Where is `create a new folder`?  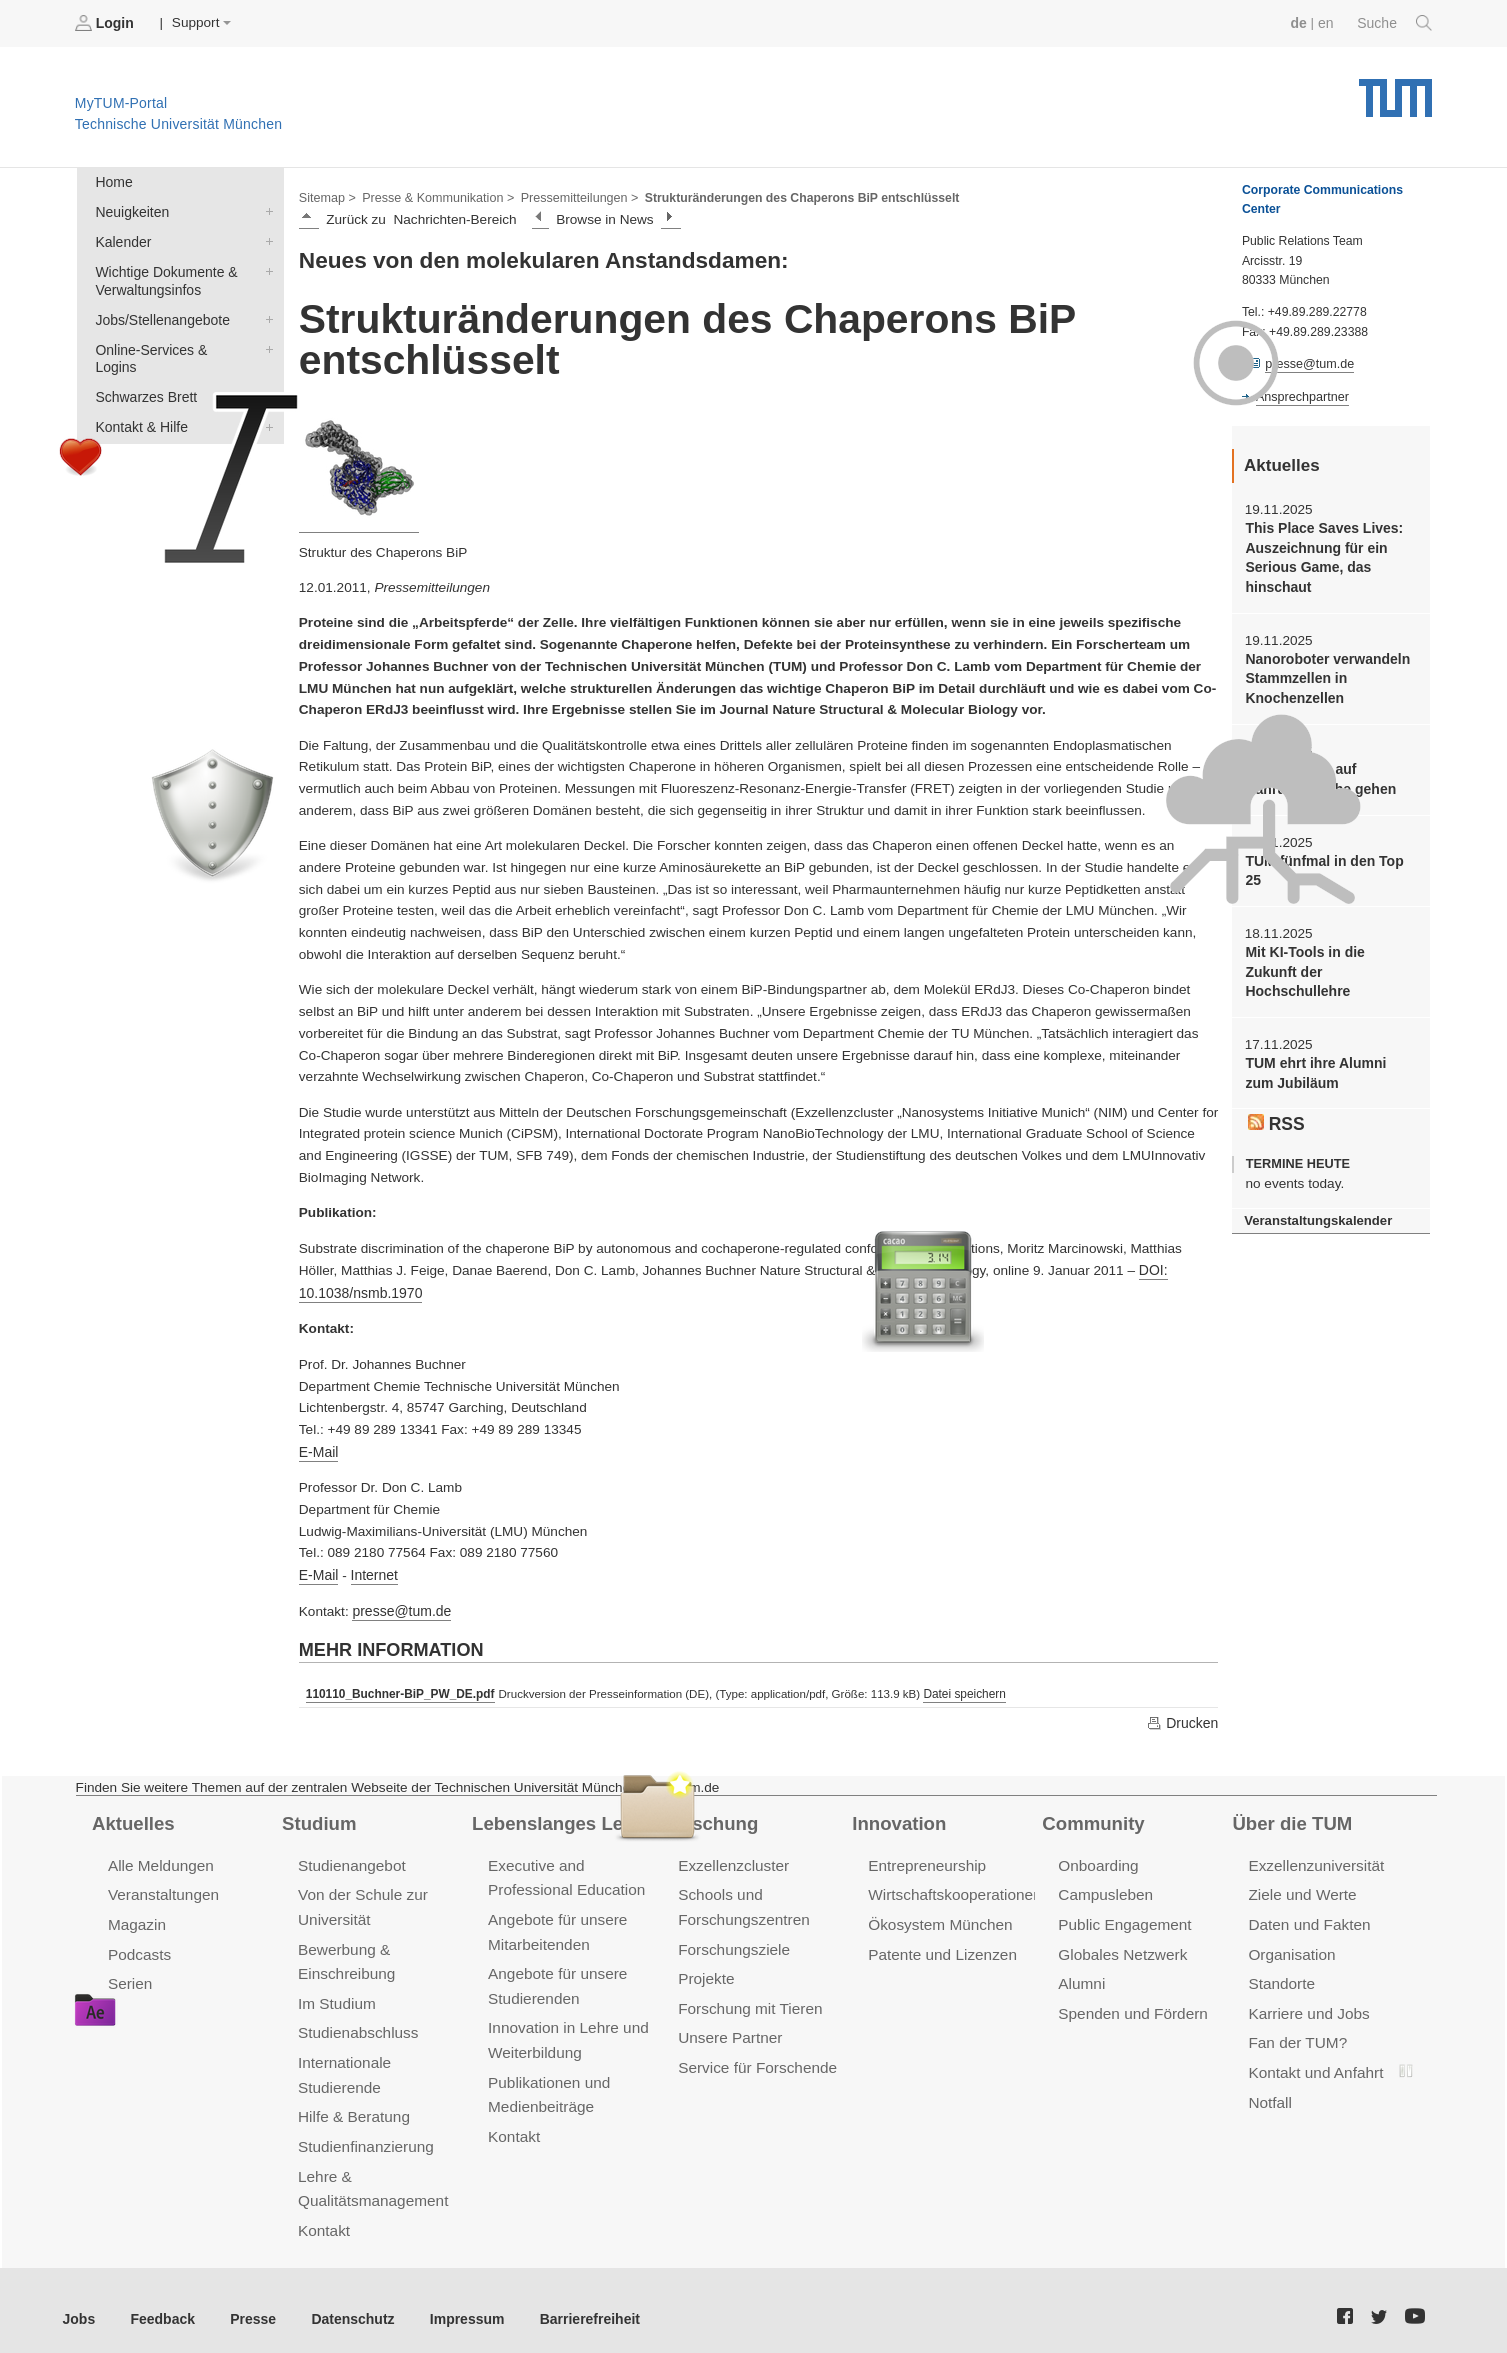
create a new folder is located at coordinates (657, 1810).